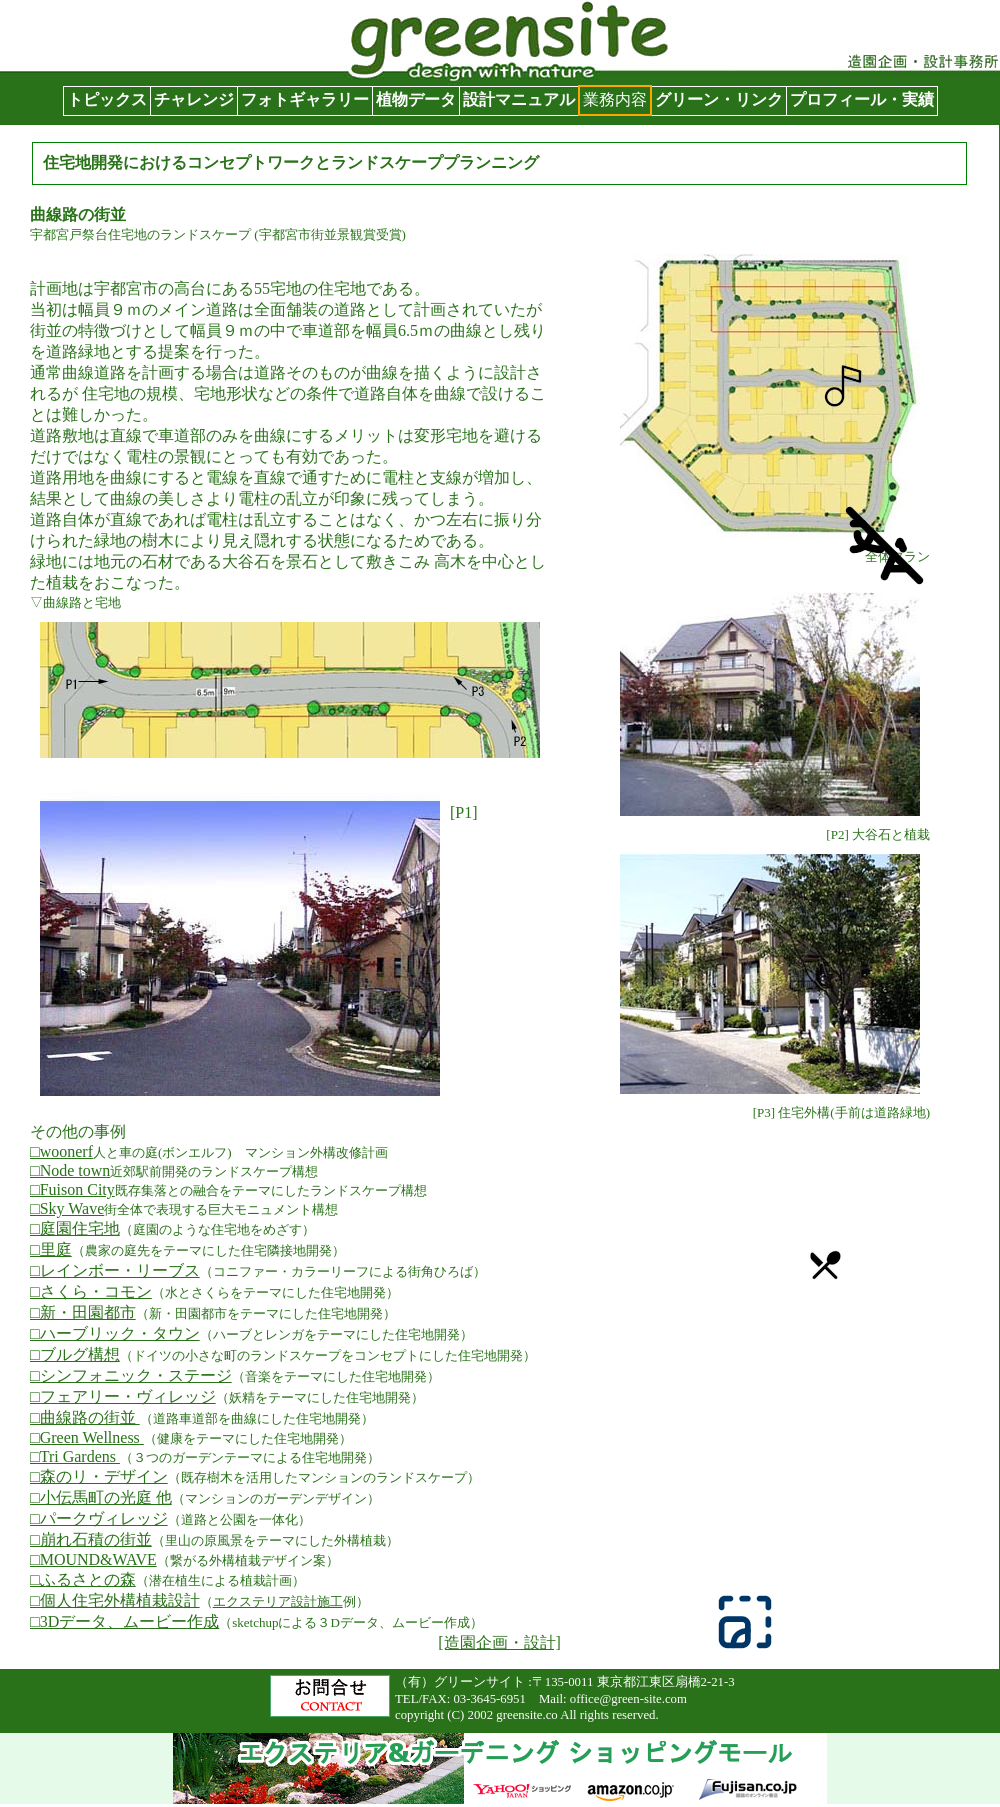  What do you see at coordinates (745, 1622) in the screenshot?
I see `enable picture-in-picture mode for an image` at bounding box center [745, 1622].